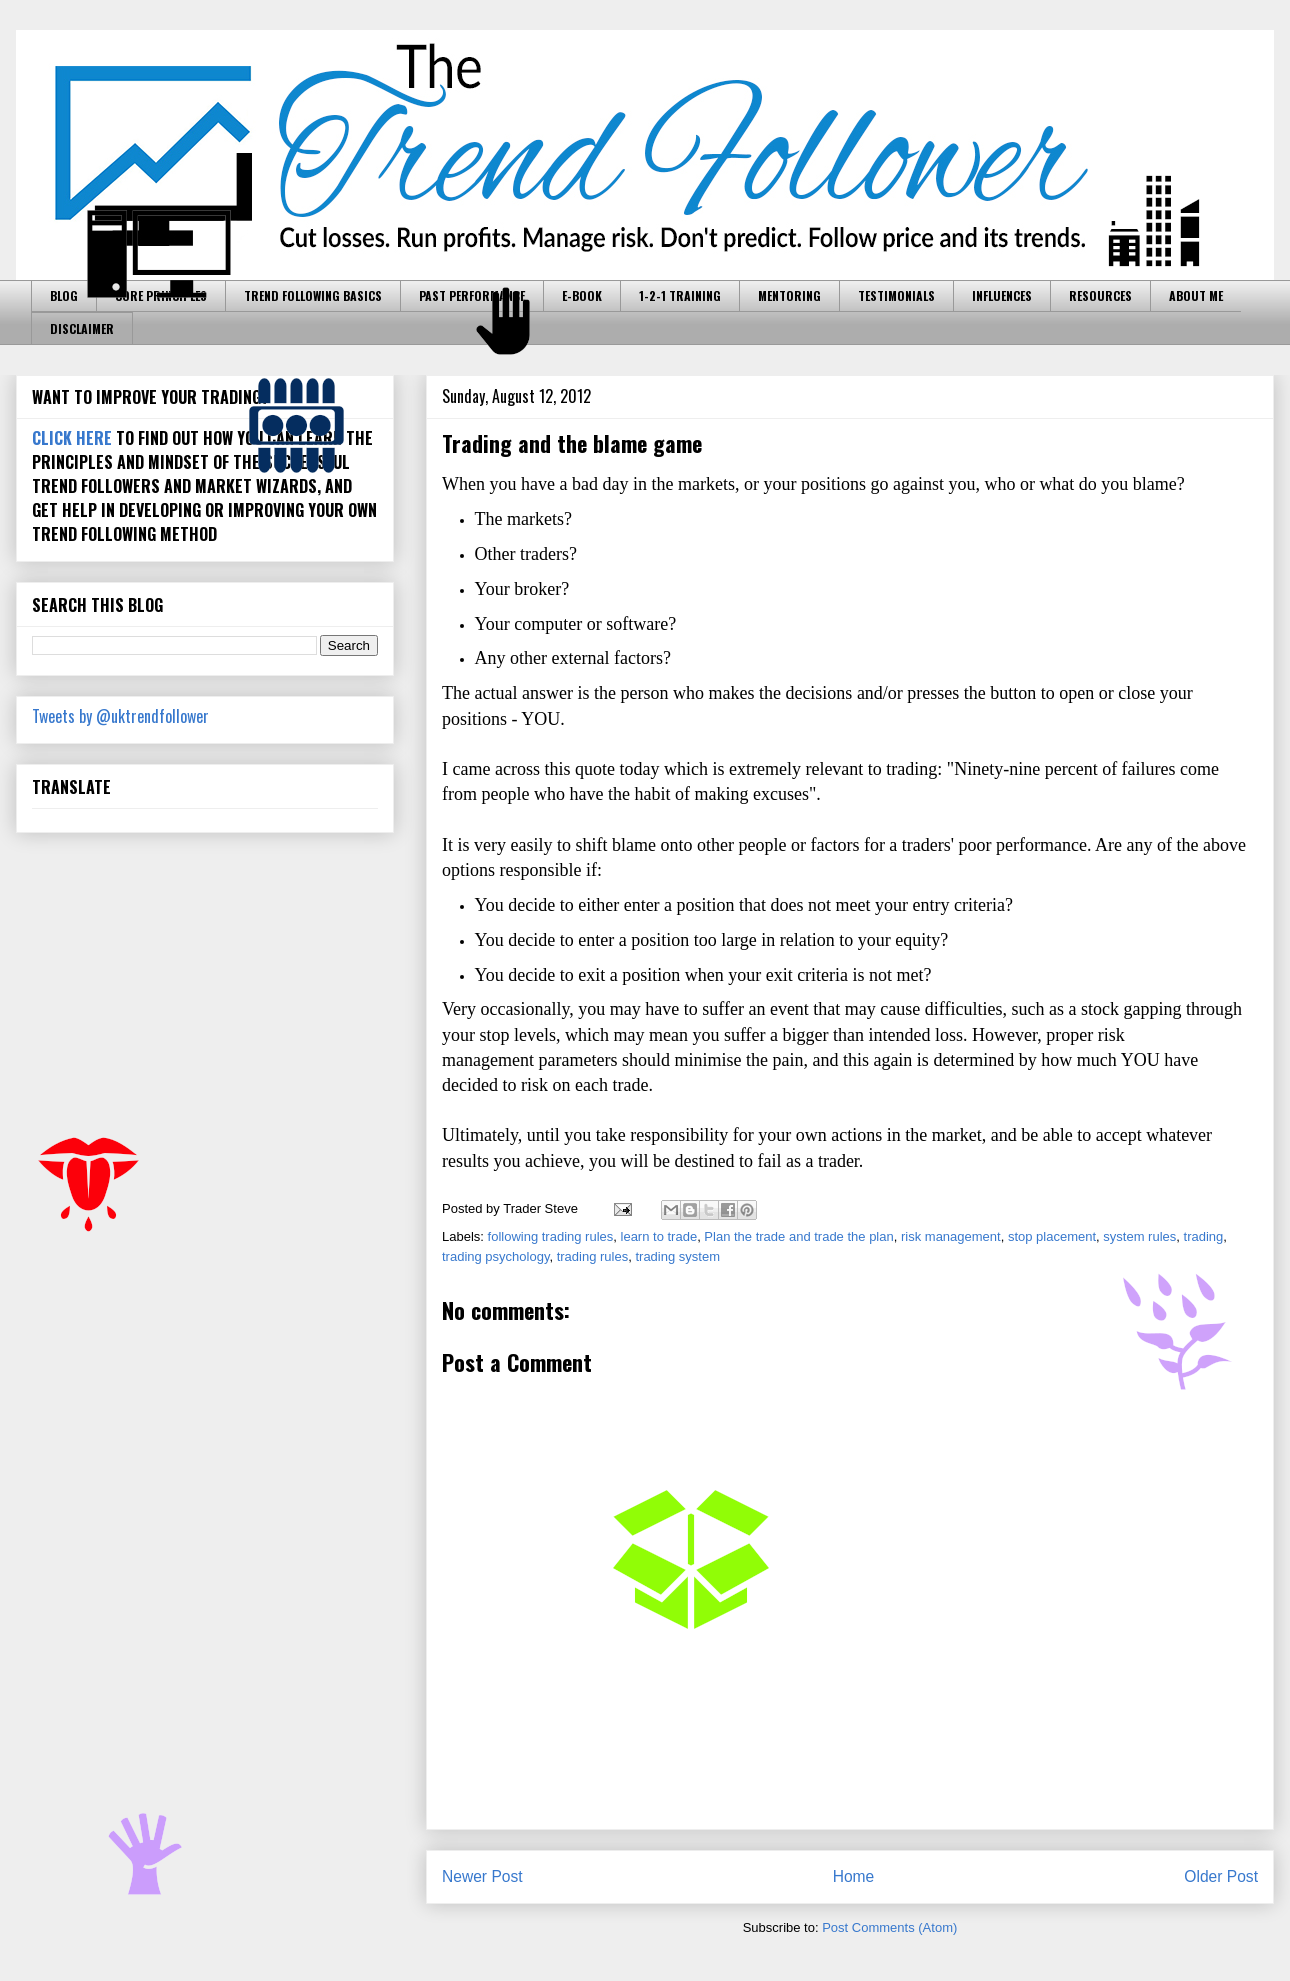 The height and width of the screenshot is (1981, 1290). Describe the element at coordinates (691, 1560) in the screenshot. I see `view package or shipping details` at that location.